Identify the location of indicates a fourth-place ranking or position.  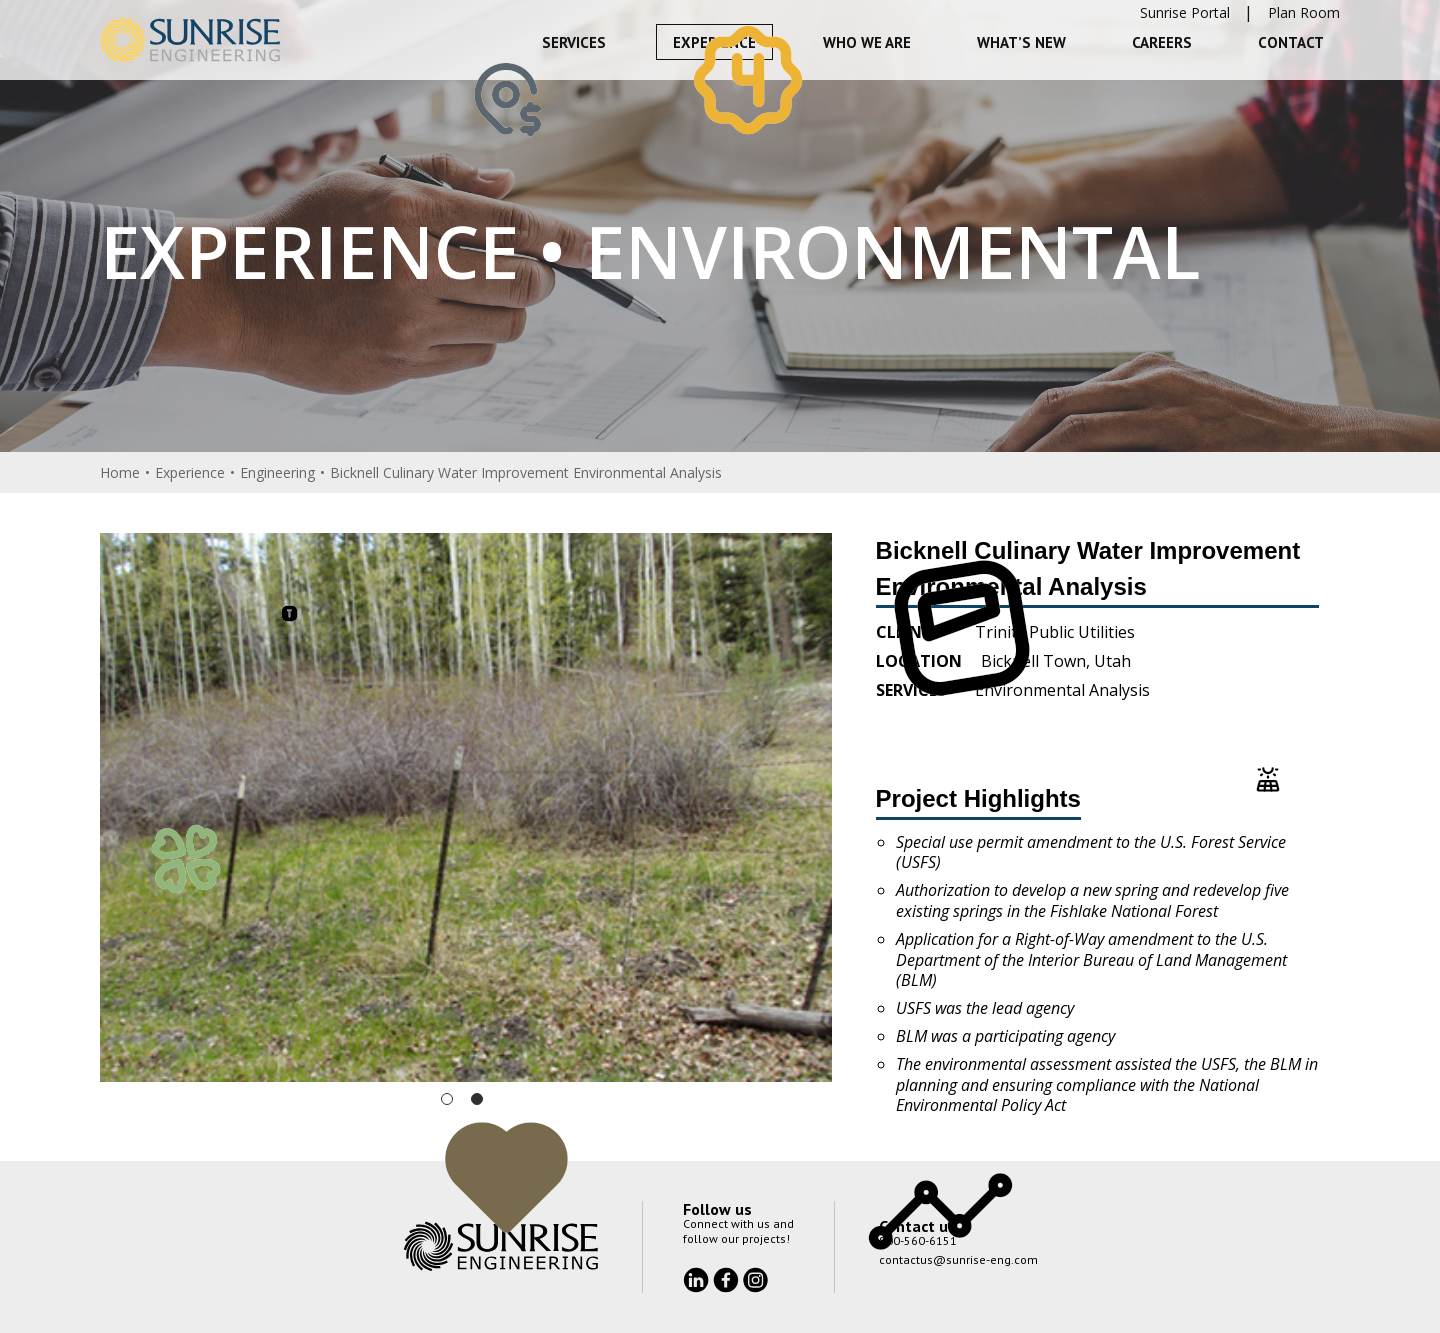
(748, 80).